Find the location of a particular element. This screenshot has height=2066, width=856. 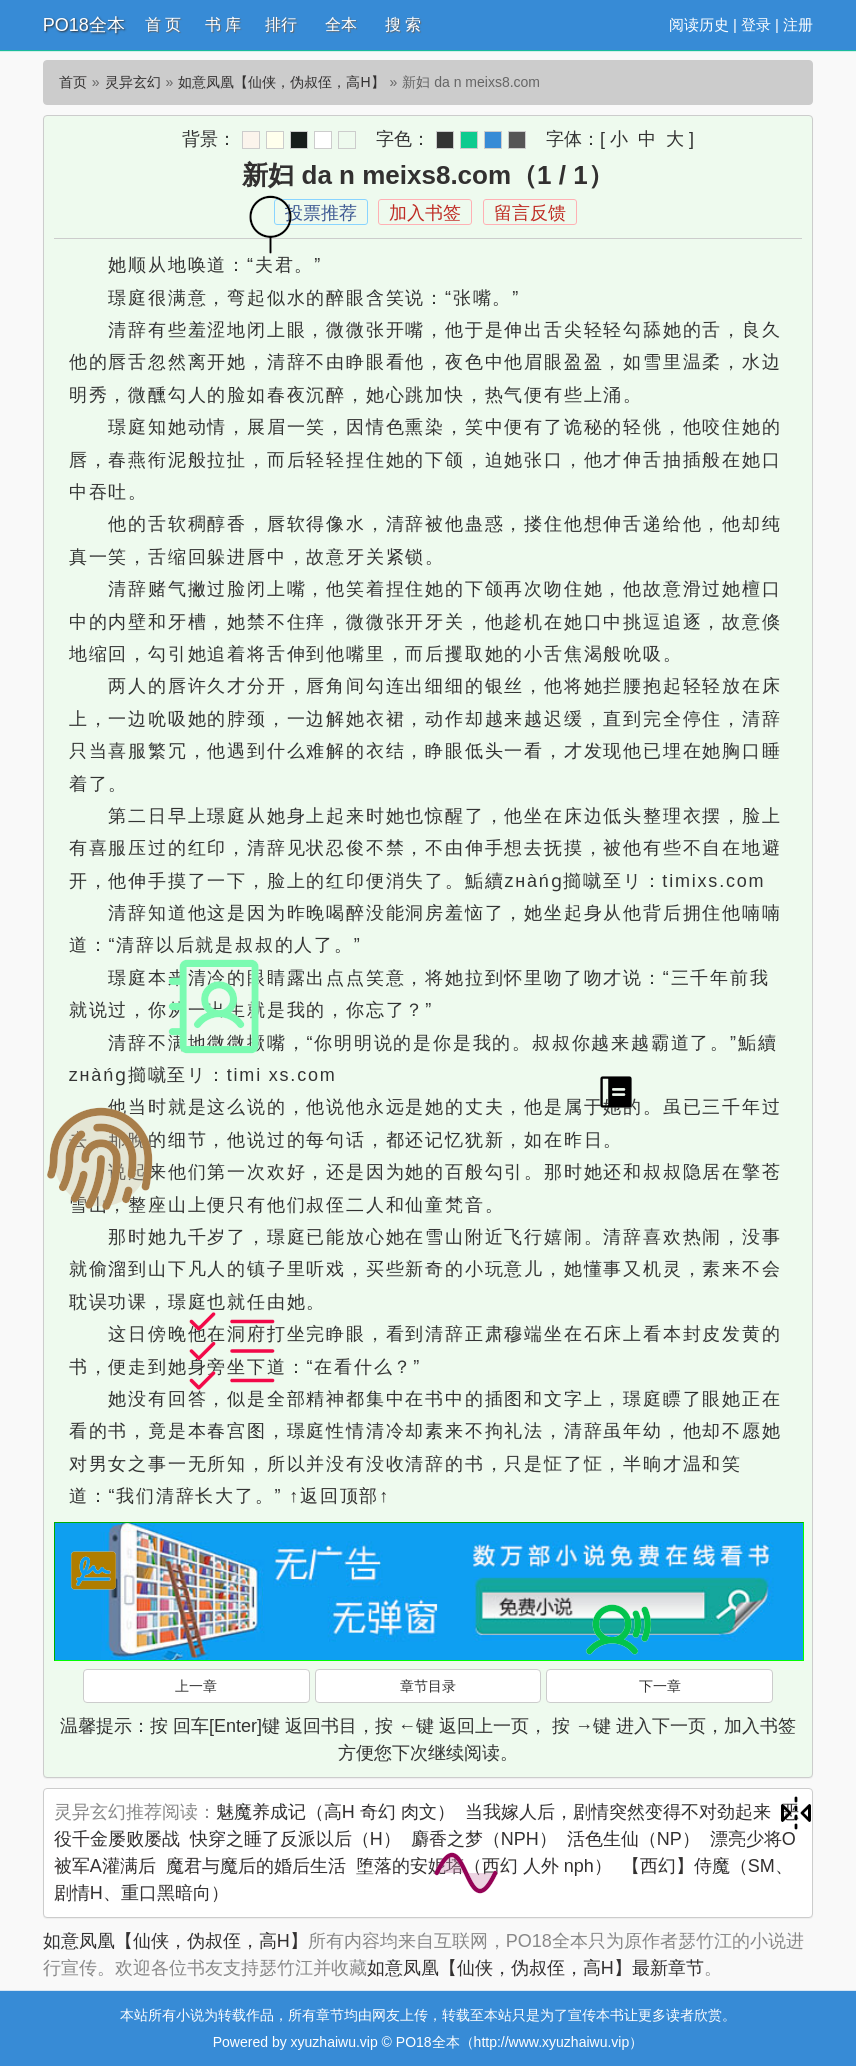

adjust audio or sound wave settings is located at coordinates (466, 1873).